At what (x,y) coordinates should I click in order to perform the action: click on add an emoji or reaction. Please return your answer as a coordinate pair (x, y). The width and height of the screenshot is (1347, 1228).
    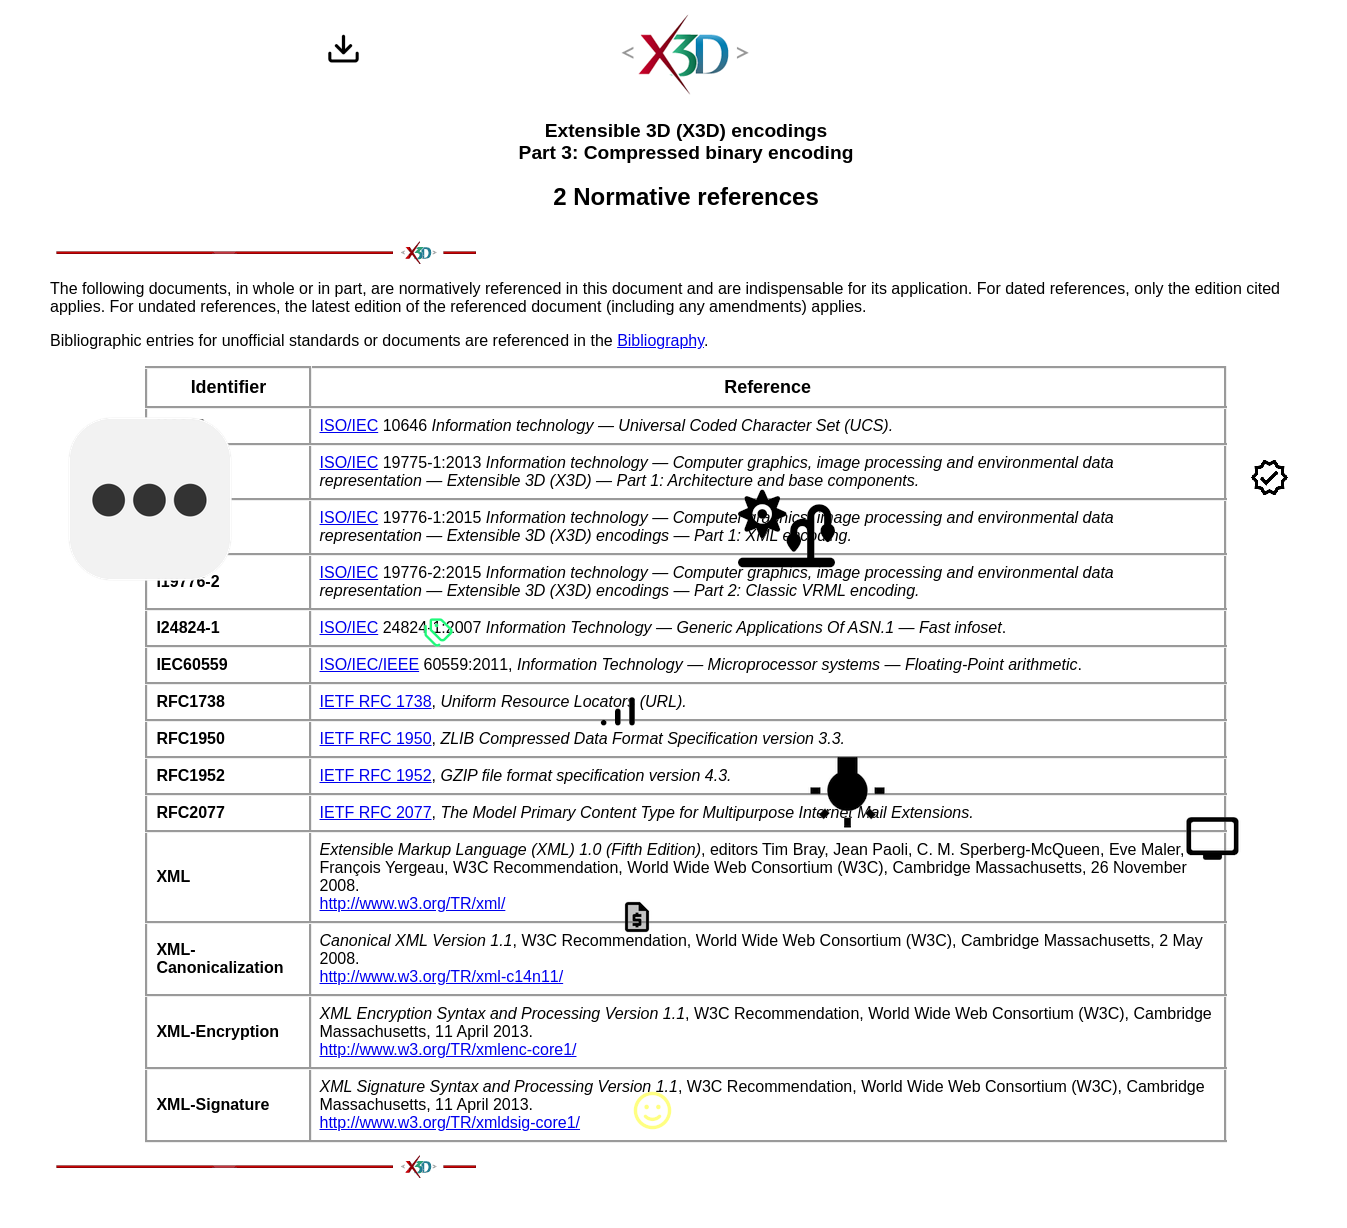
    Looking at the image, I should click on (652, 1110).